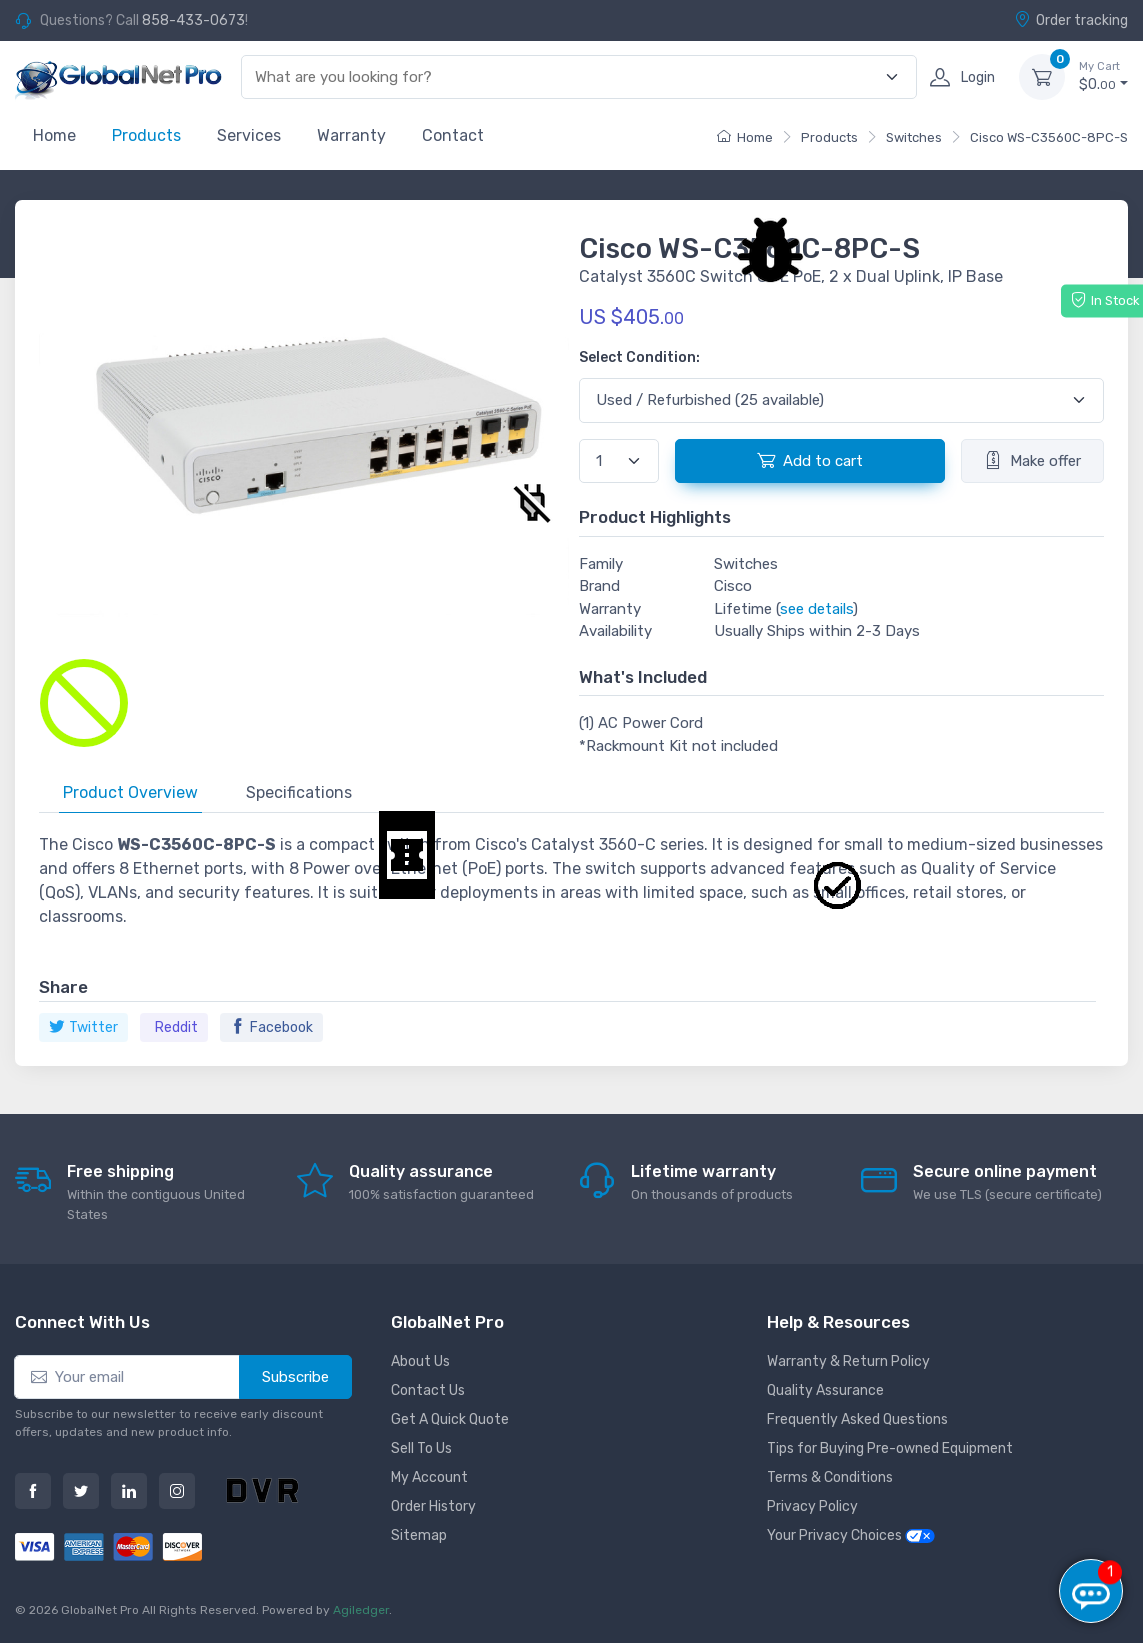 The image size is (1143, 1643). Describe the element at coordinates (84, 703) in the screenshot. I see `indicates blocked or prohibited content` at that location.